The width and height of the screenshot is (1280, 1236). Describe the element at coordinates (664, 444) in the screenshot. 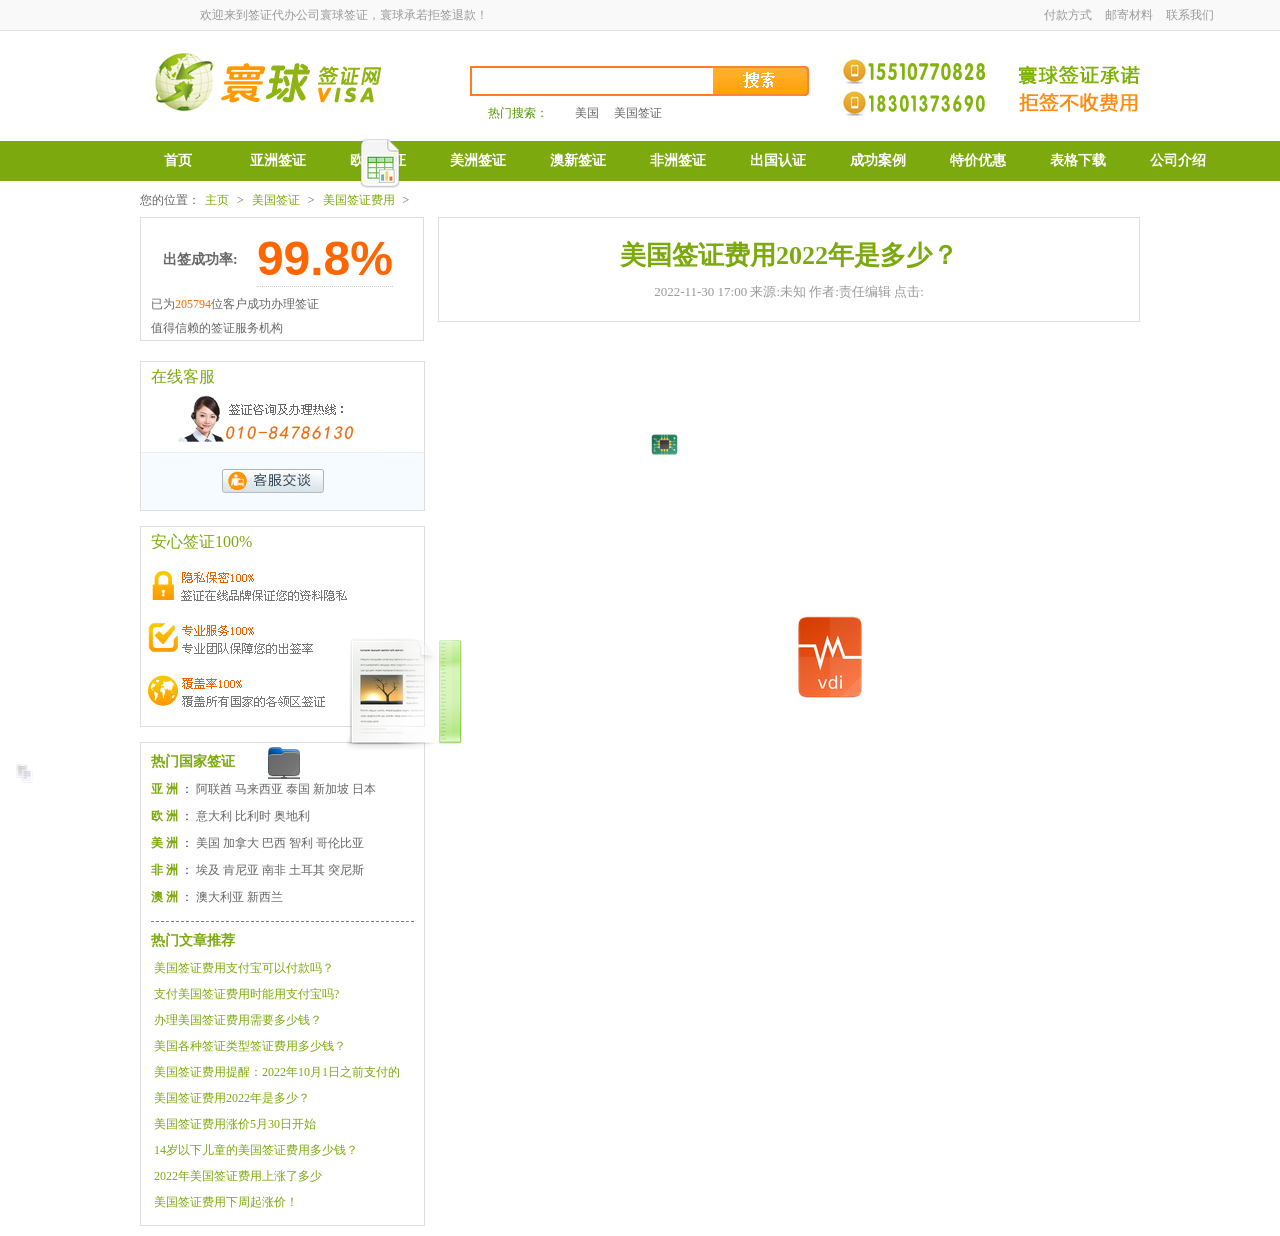

I see `open cpu-x system information utility` at that location.